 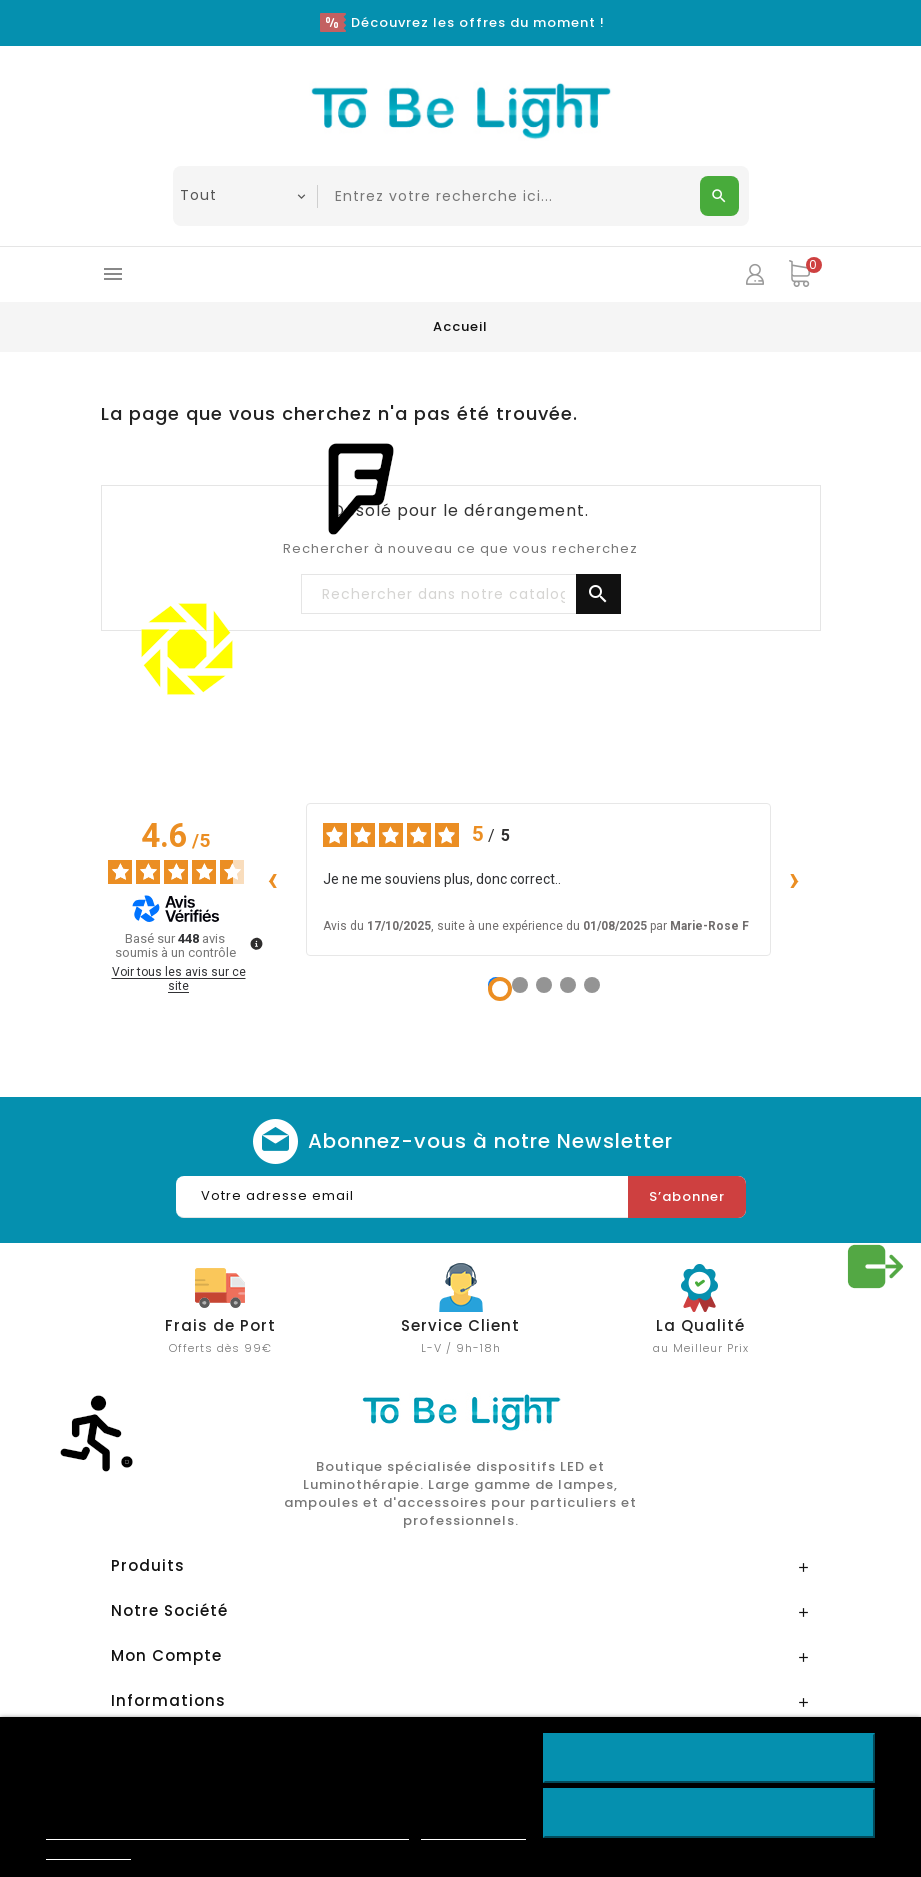 What do you see at coordinates (361, 489) in the screenshot?
I see `open foursquare app` at bounding box center [361, 489].